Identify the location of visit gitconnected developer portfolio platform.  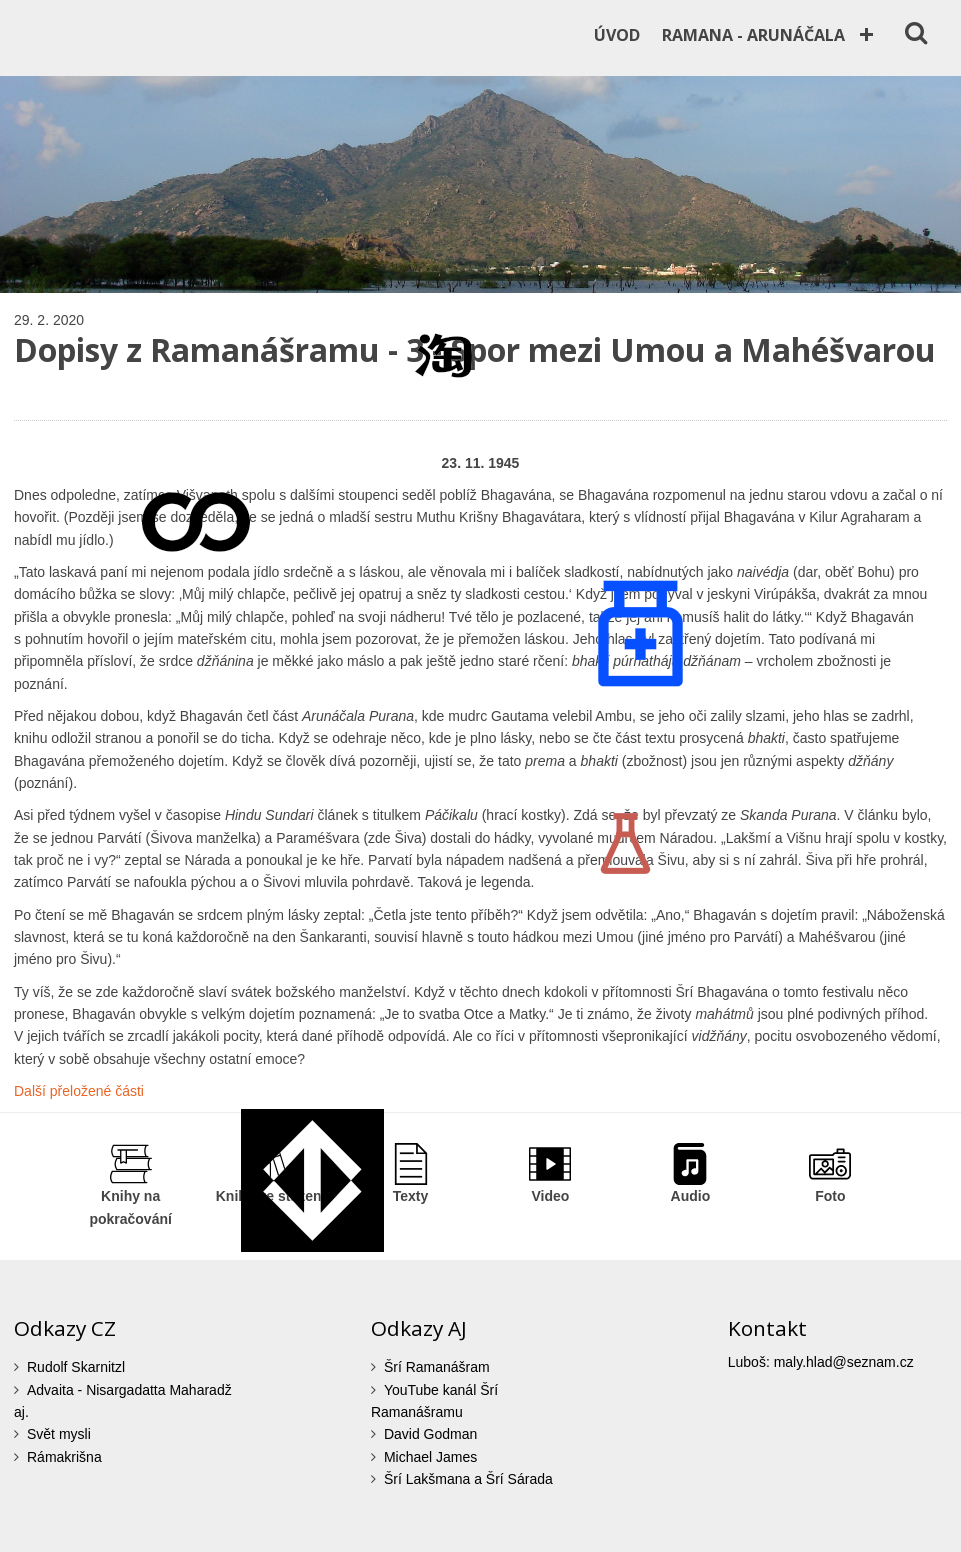
(196, 522).